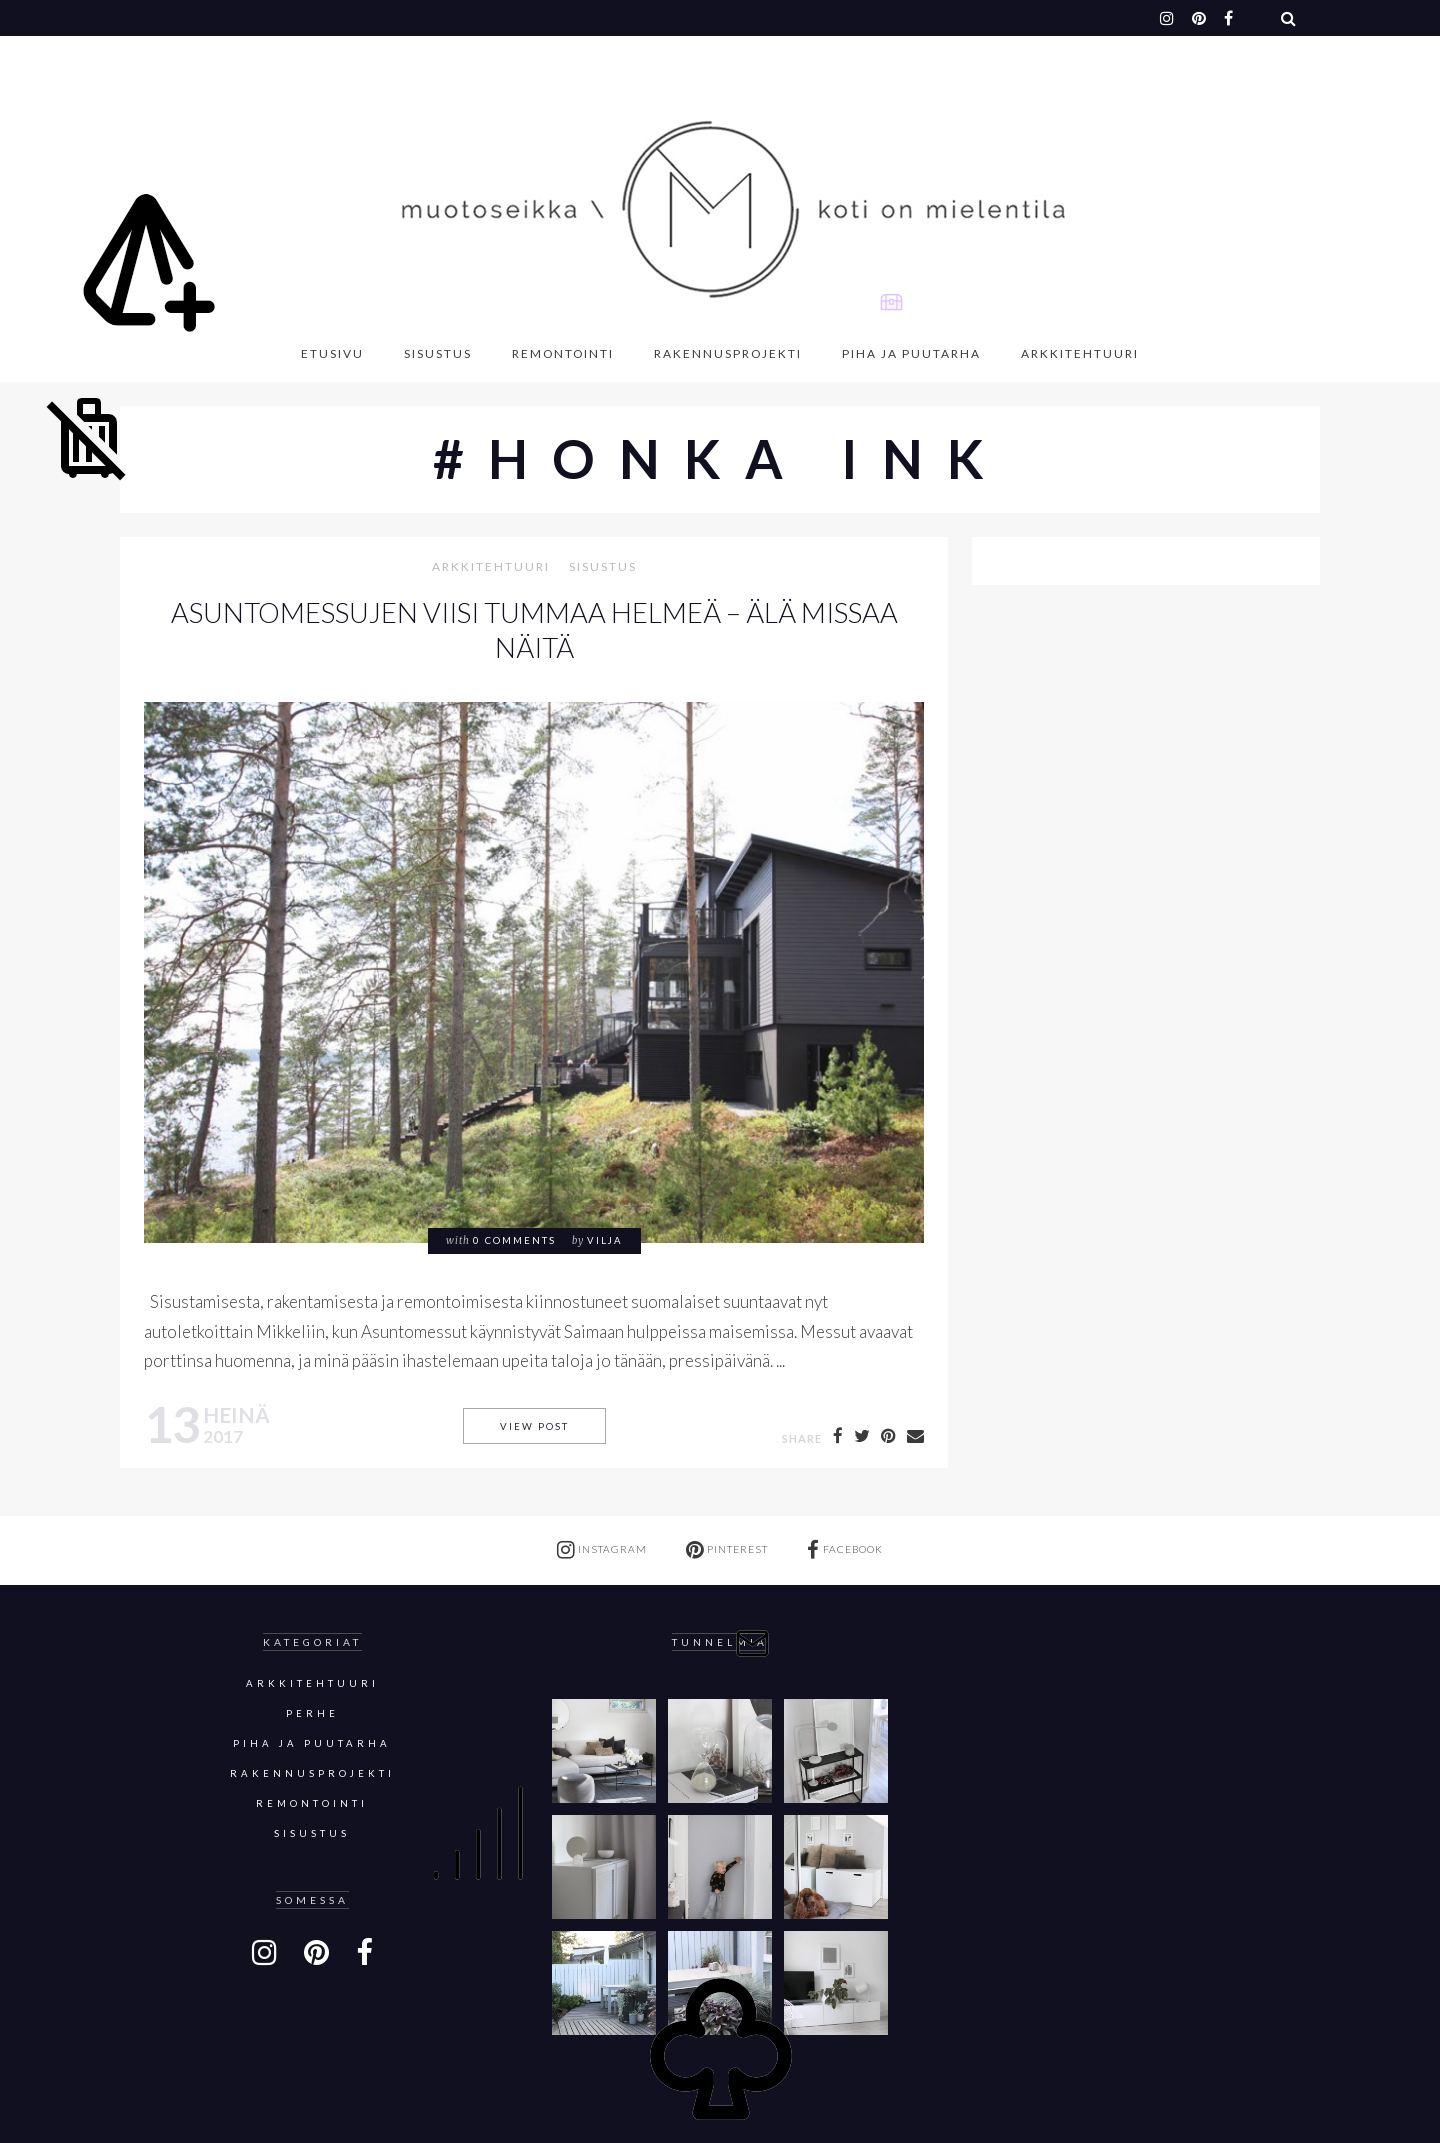  What do you see at coordinates (89, 438) in the screenshot?
I see `luggage not allowed in this area` at bounding box center [89, 438].